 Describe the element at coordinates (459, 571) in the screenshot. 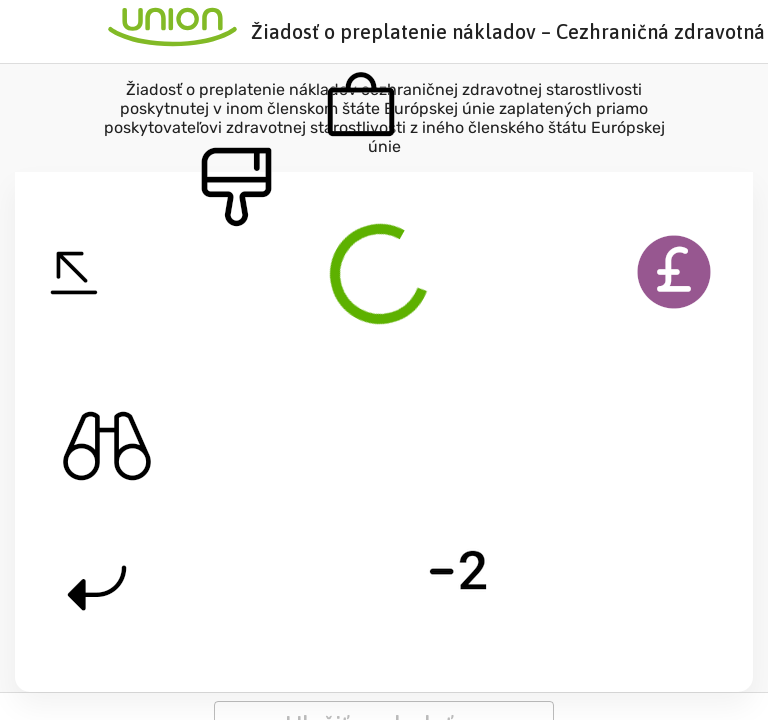

I see `decrease exposure by 2 stops` at that location.